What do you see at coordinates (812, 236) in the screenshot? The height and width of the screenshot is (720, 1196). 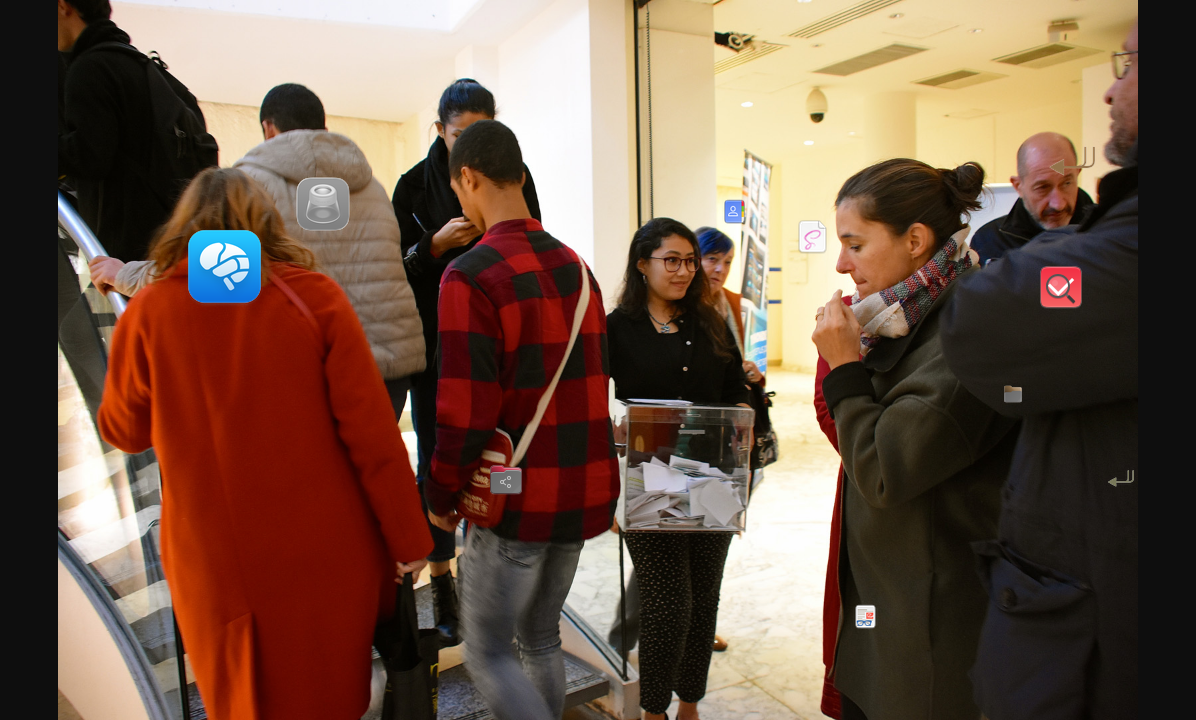 I see `indicates a sass stylesheet file` at bounding box center [812, 236].